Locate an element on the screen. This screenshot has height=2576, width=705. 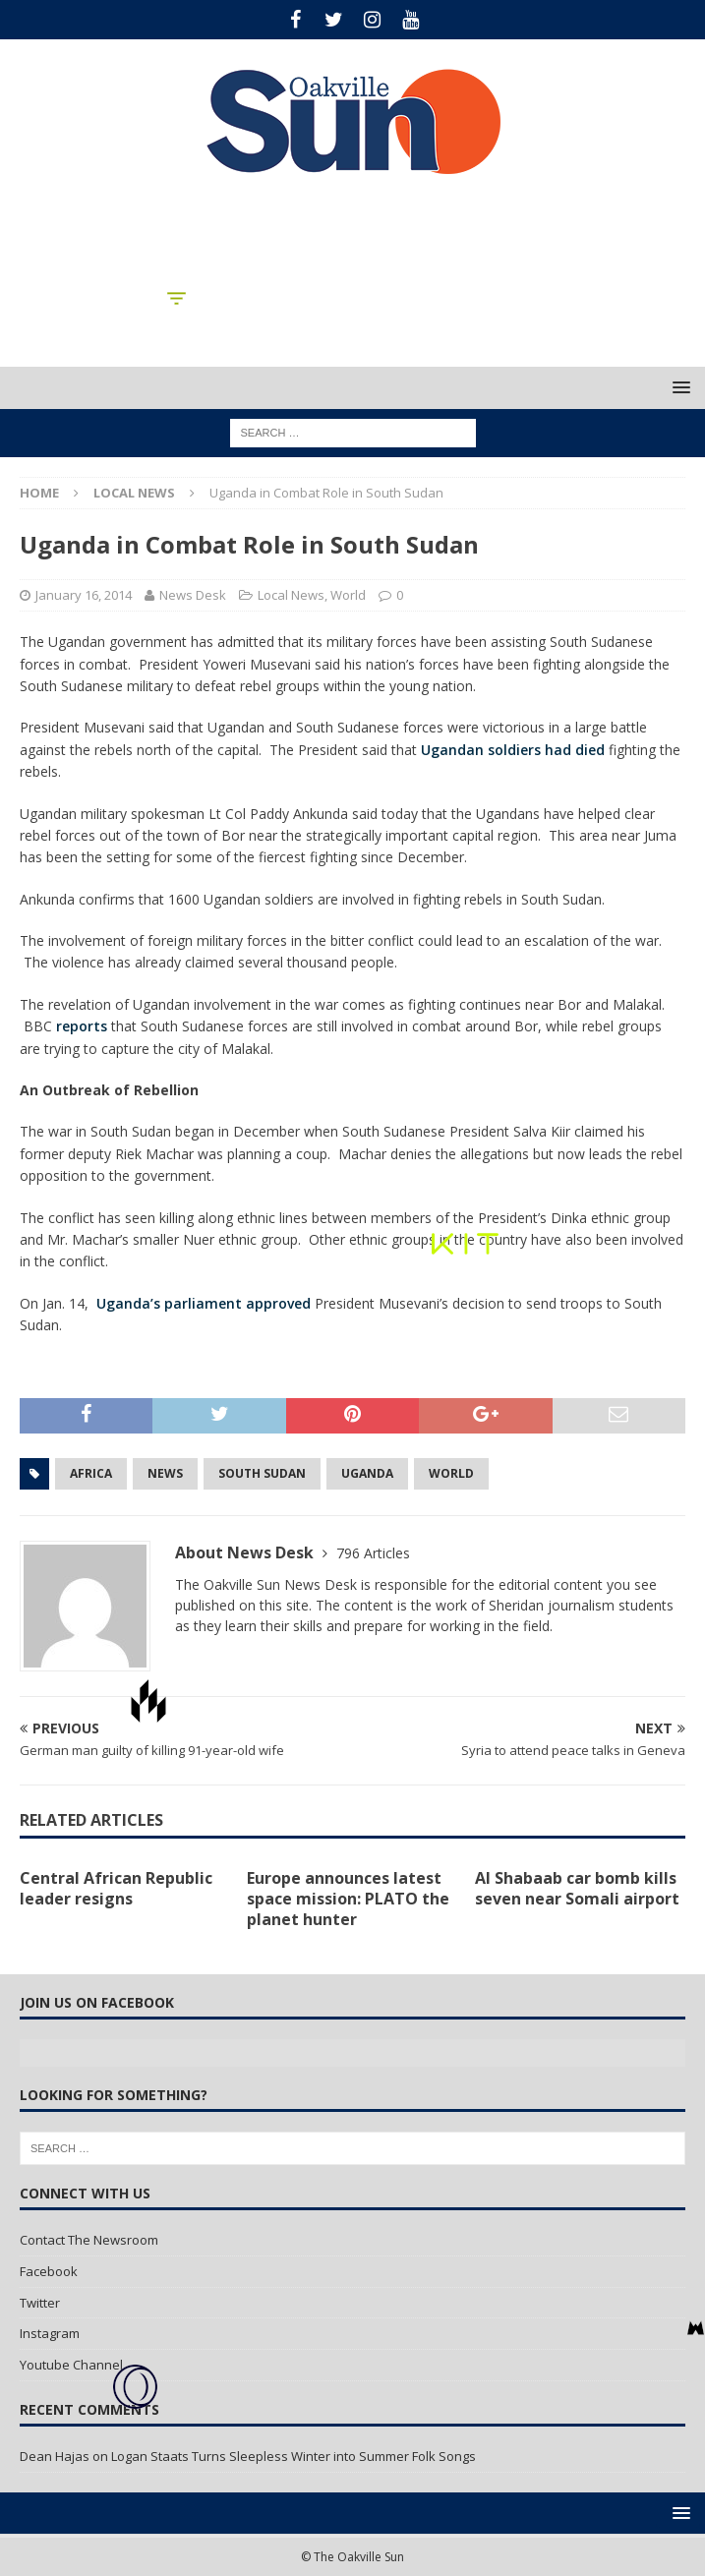
kit email marketing platform logo is located at coordinates (465, 1244).